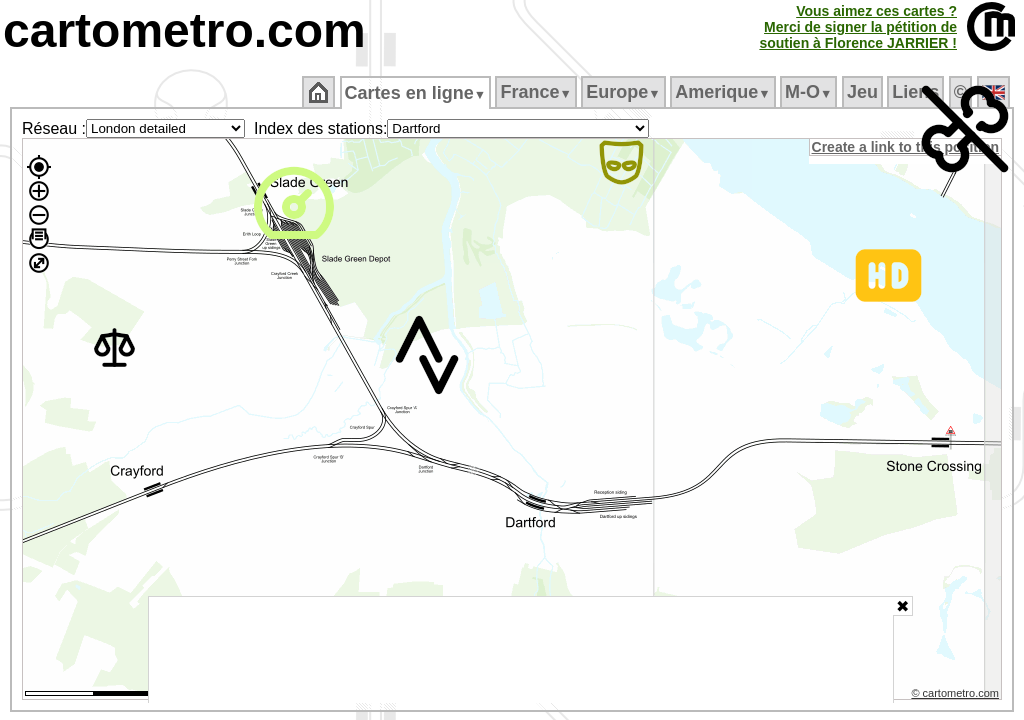 This screenshot has width=1024, height=720. Describe the element at coordinates (888, 275) in the screenshot. I see `indicates high definition video quality` at that location.